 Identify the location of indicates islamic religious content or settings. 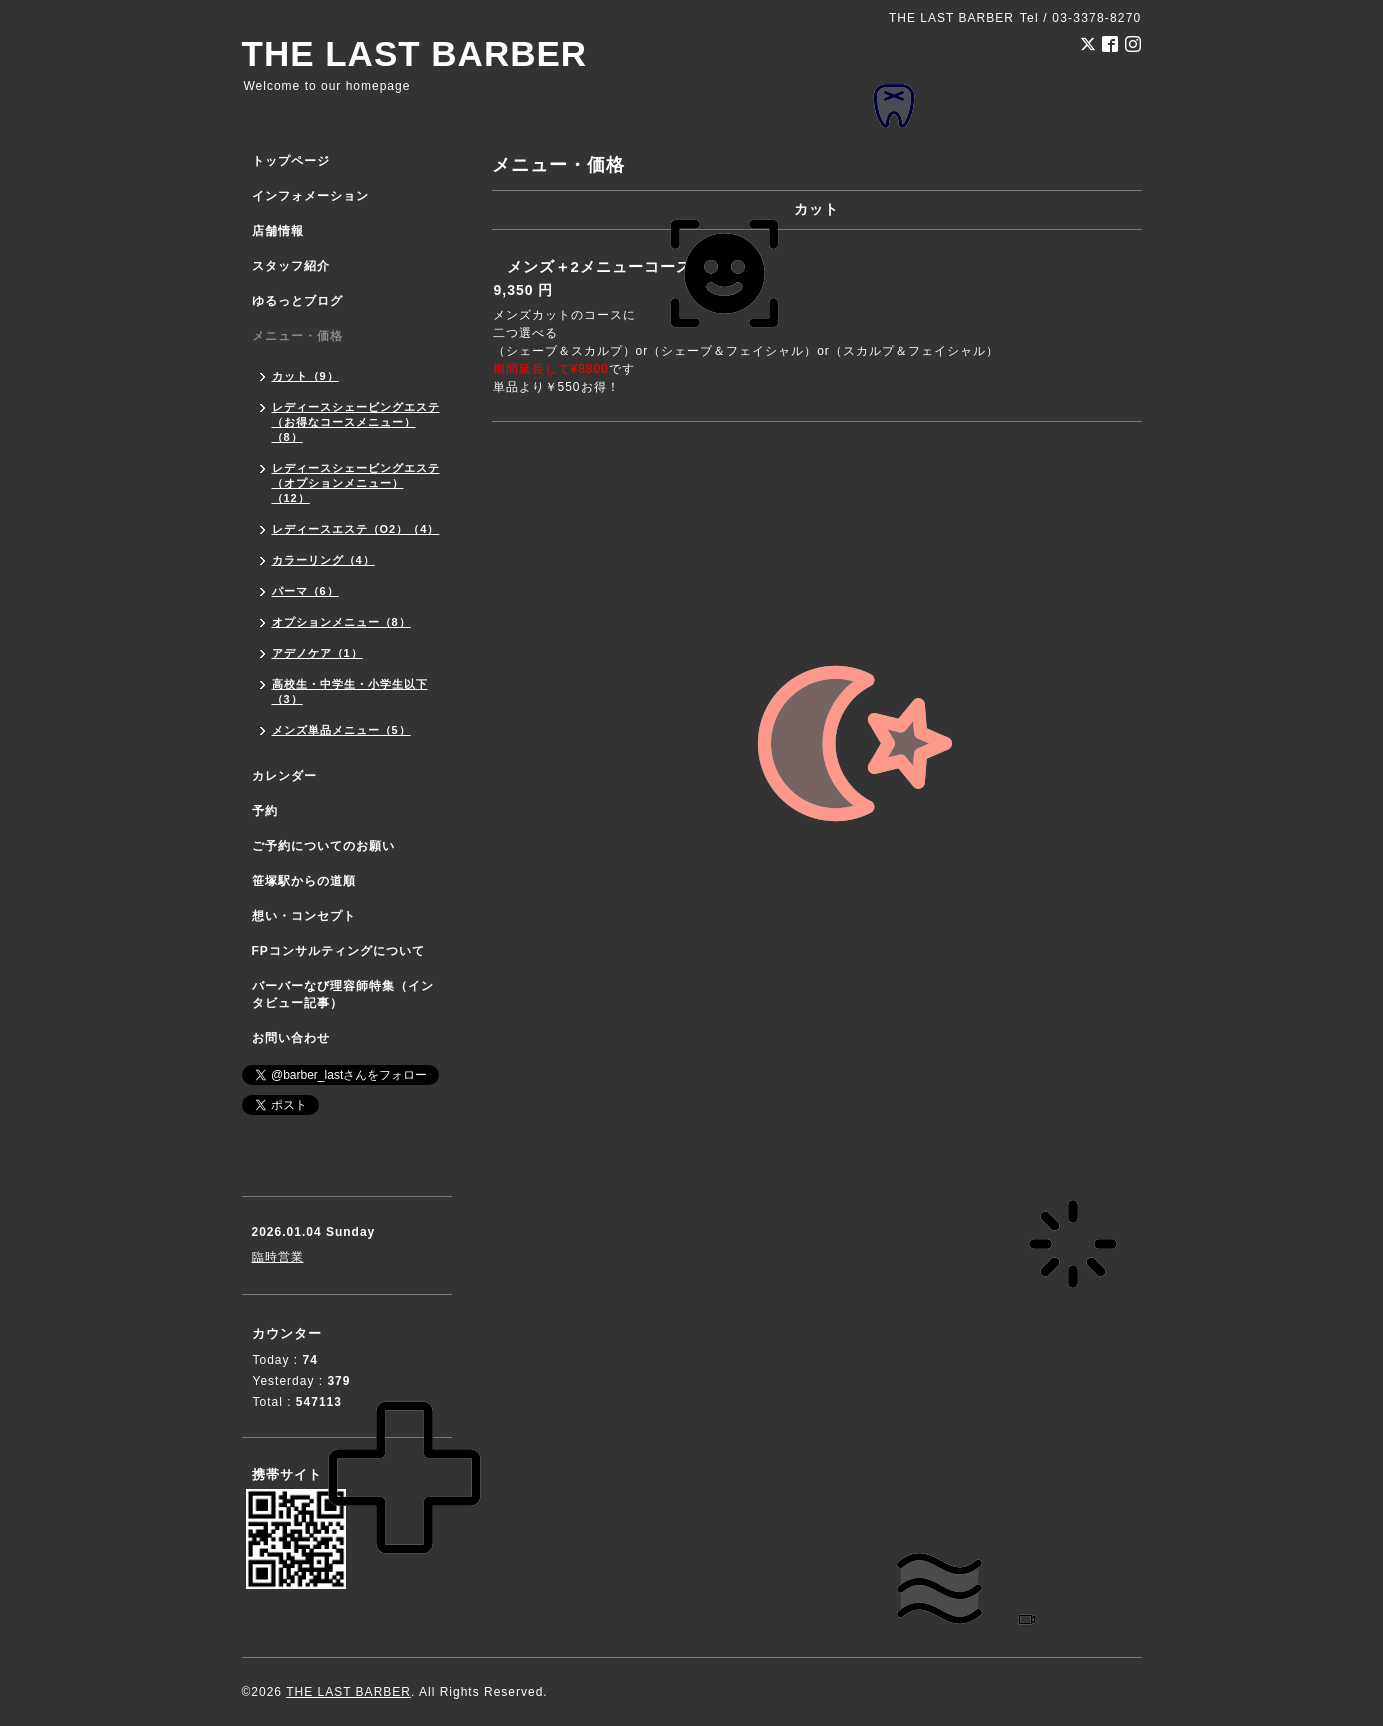
(848, 743).